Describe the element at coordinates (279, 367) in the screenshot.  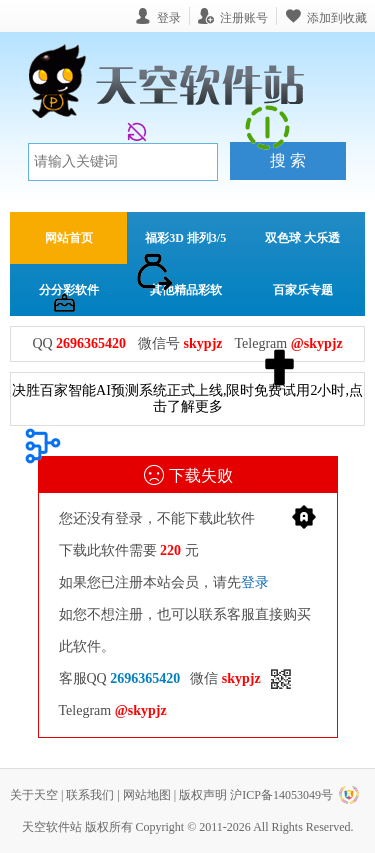
I see `religious or faith-based content indicator` at that location.